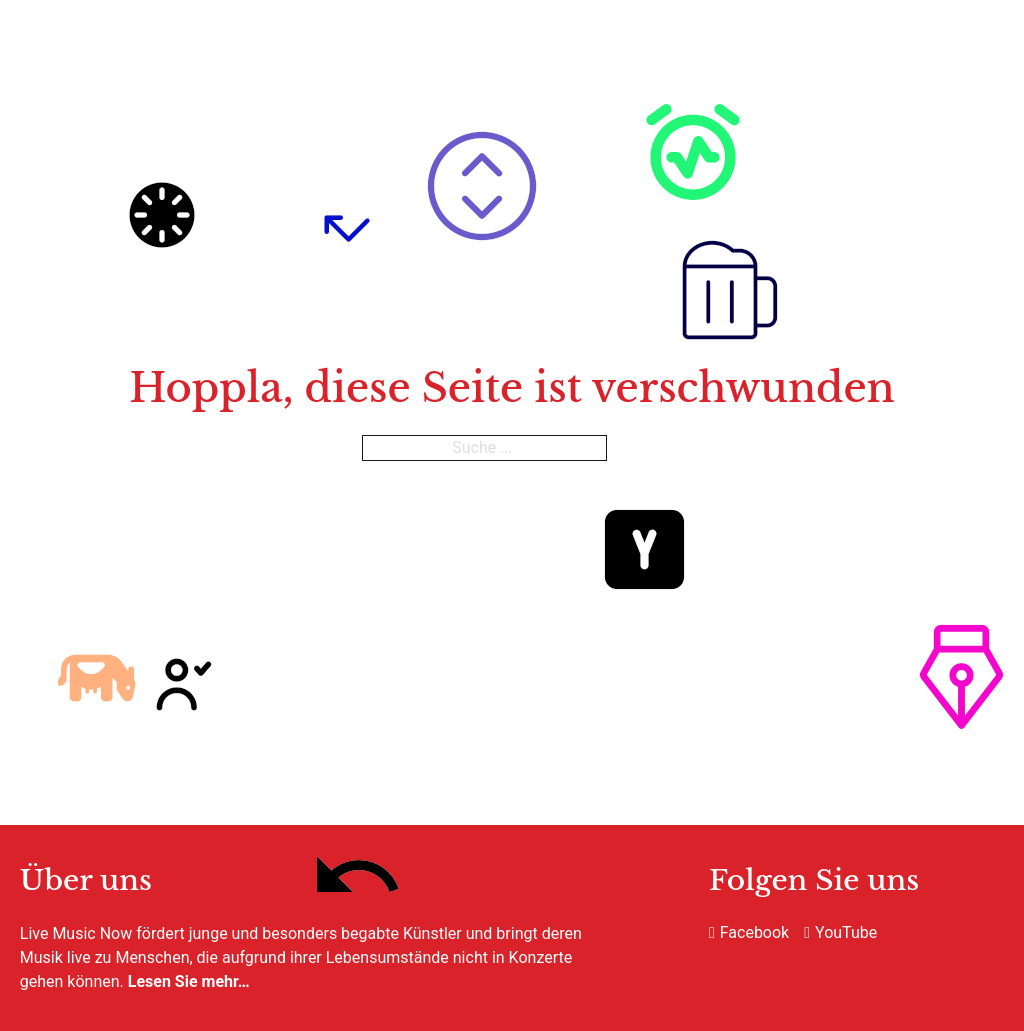 The height and width of the screenshot is (1031, 1024). Describe the element at coordinates (97, 678) in the screenshot. I see `indicates dairy or farm-related content` at that location.